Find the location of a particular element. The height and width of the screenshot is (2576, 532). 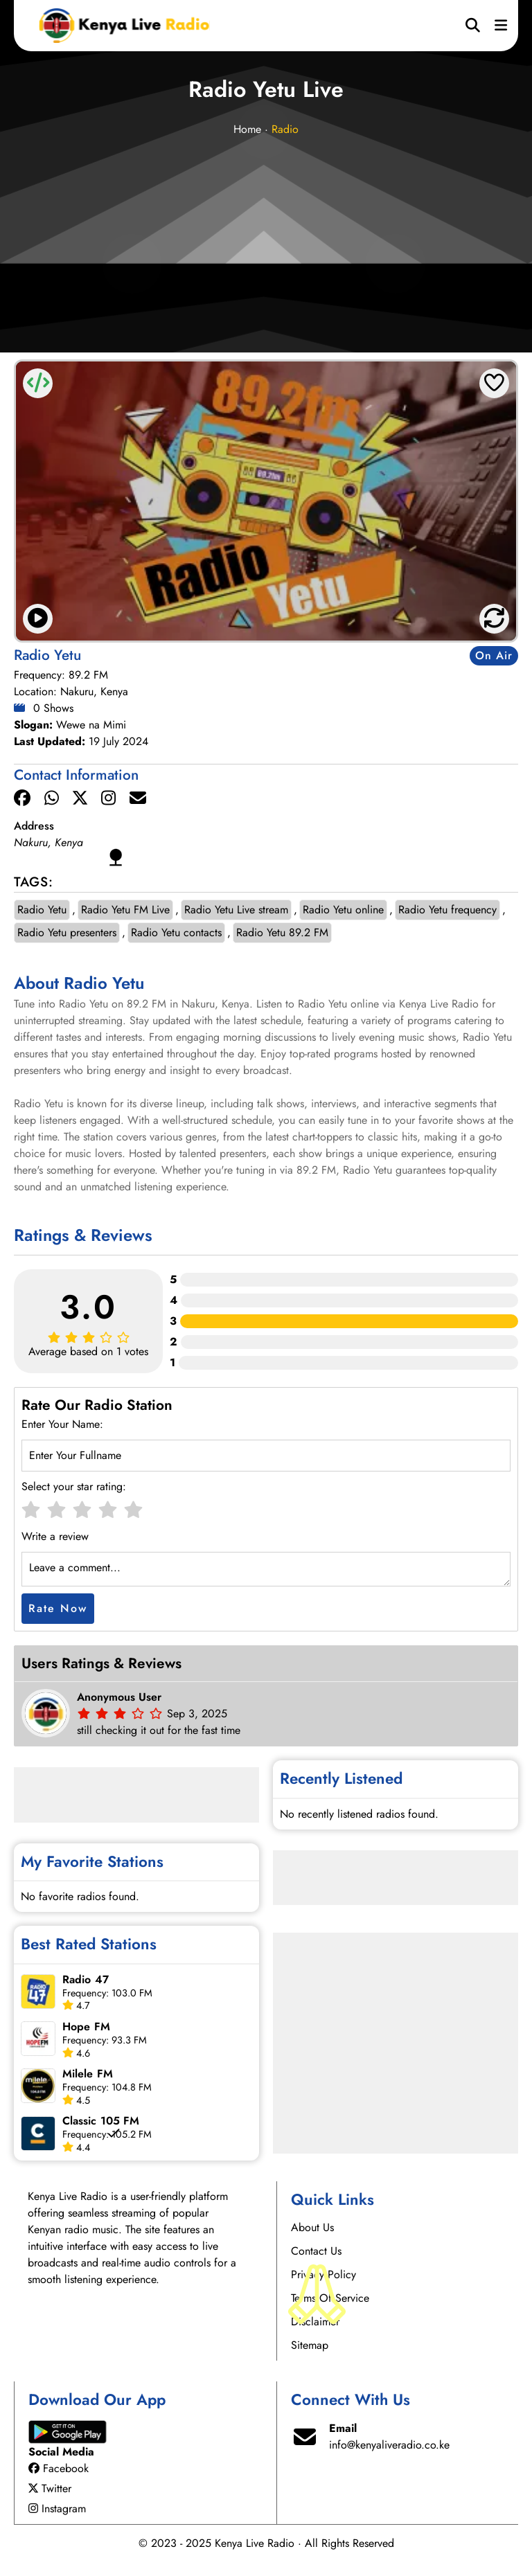

confirm or submit an action is located at coordinates (114, 2133).